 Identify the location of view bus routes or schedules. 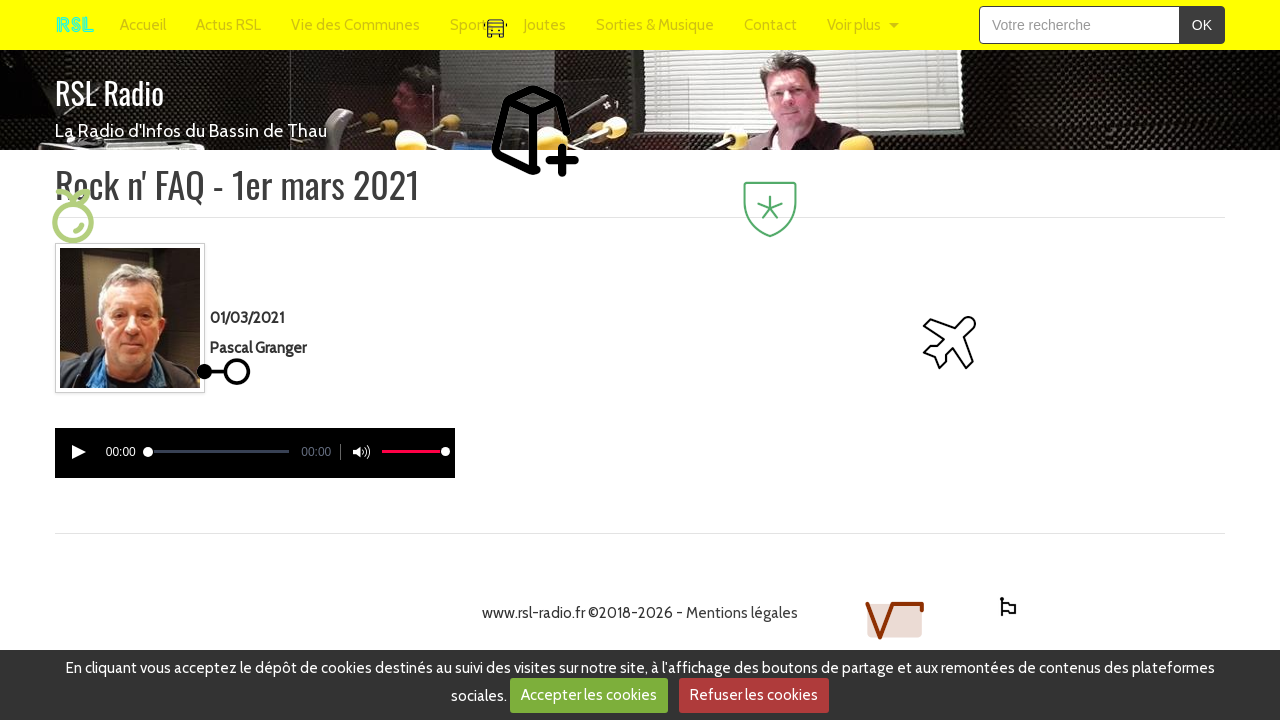
(495, 28).